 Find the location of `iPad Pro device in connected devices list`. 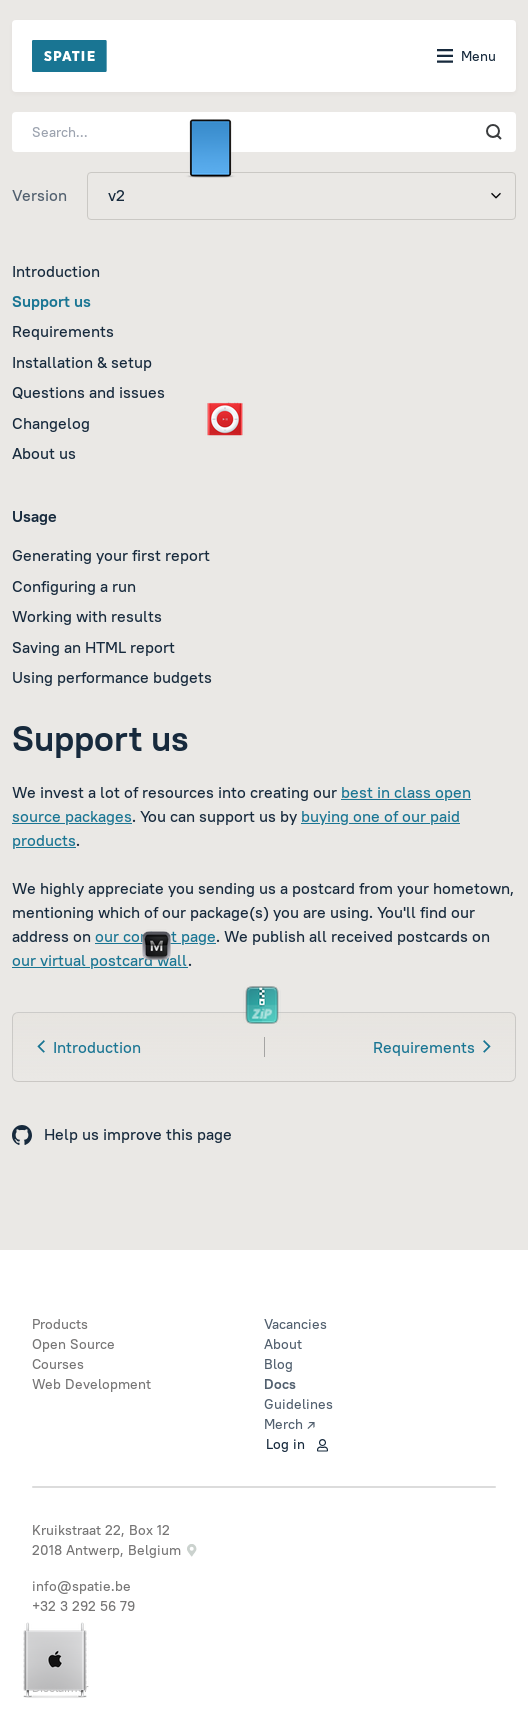

iPad Pro device in connected devices list is located at coordinates (210, 148).